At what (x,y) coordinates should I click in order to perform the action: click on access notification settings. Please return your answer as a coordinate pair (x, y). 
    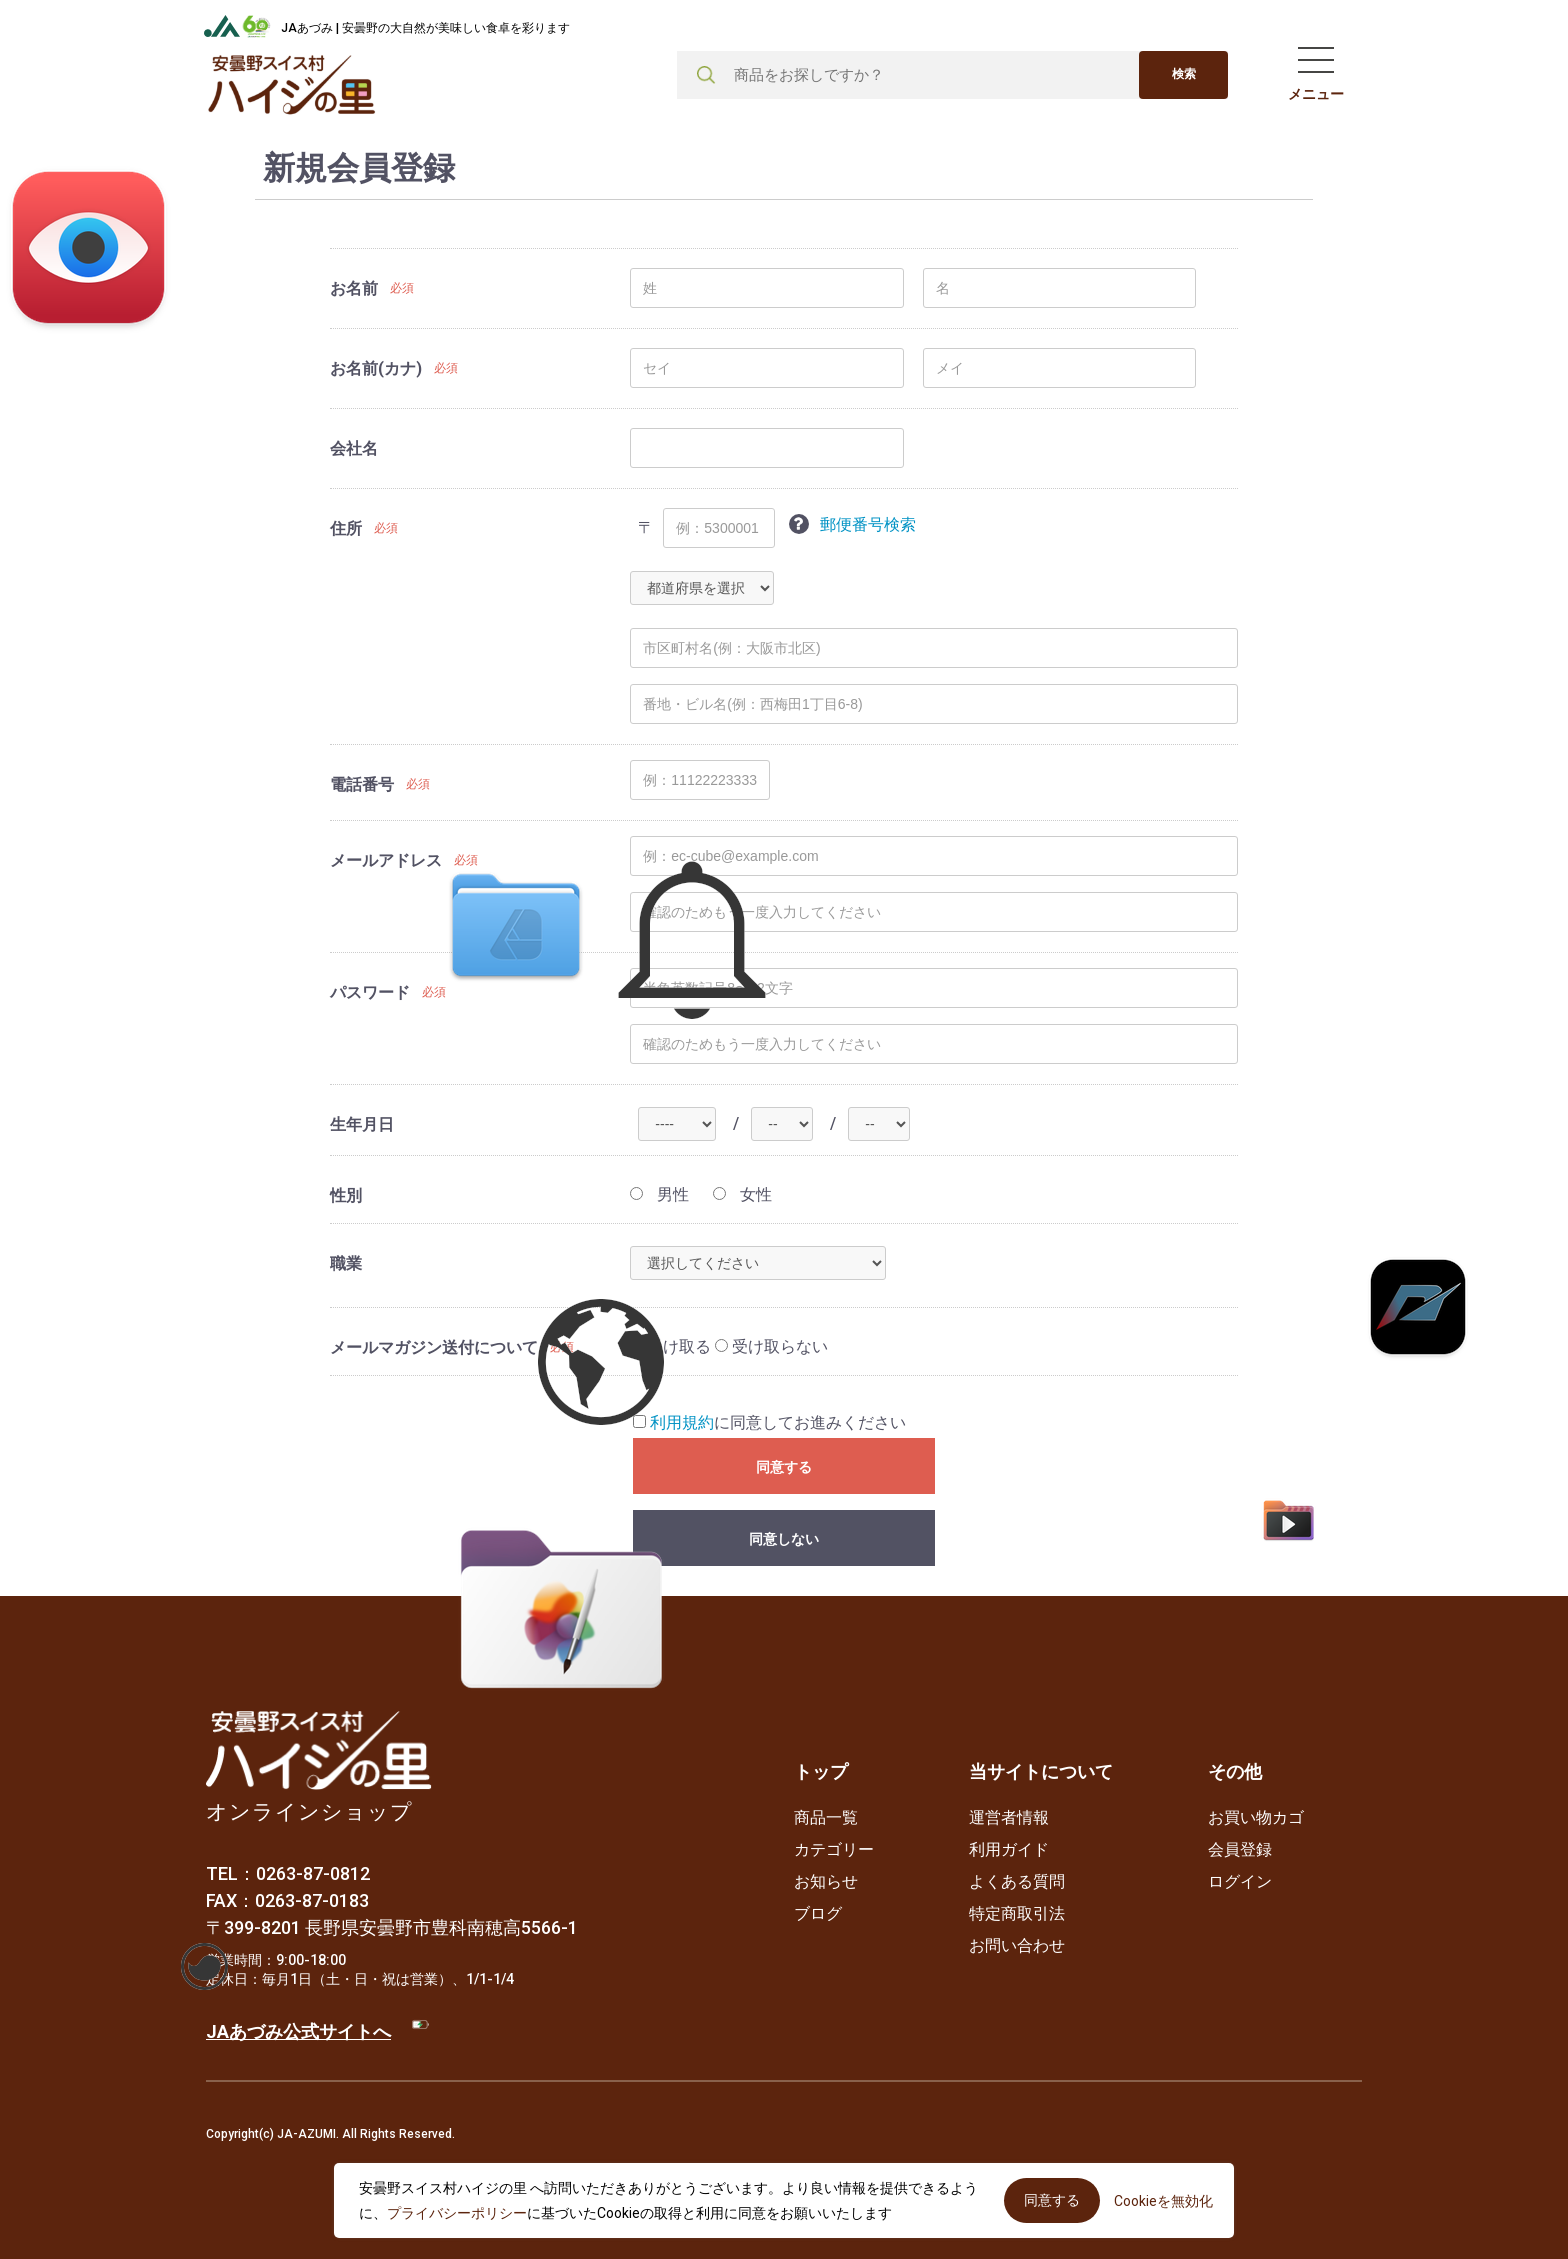
    Looking at the image, I should click on (692, 935).